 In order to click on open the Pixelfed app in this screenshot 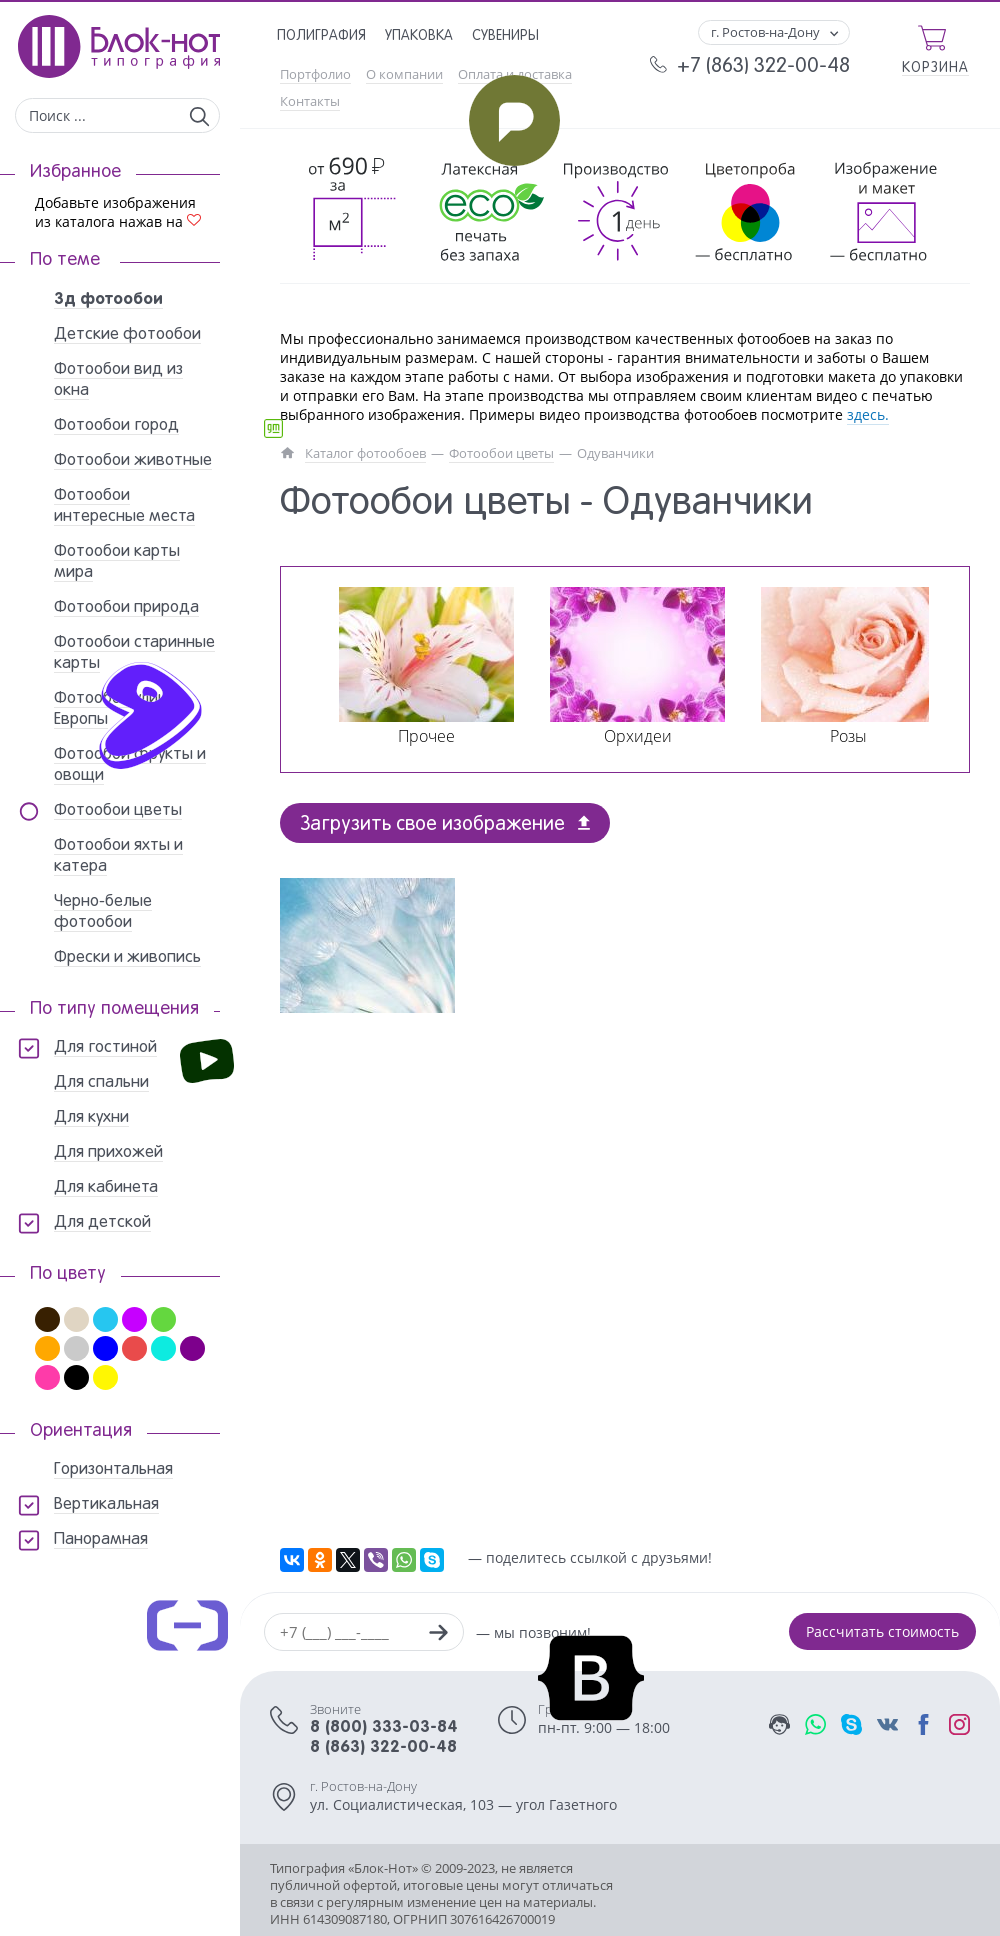, I will do `click(514, 120)`.